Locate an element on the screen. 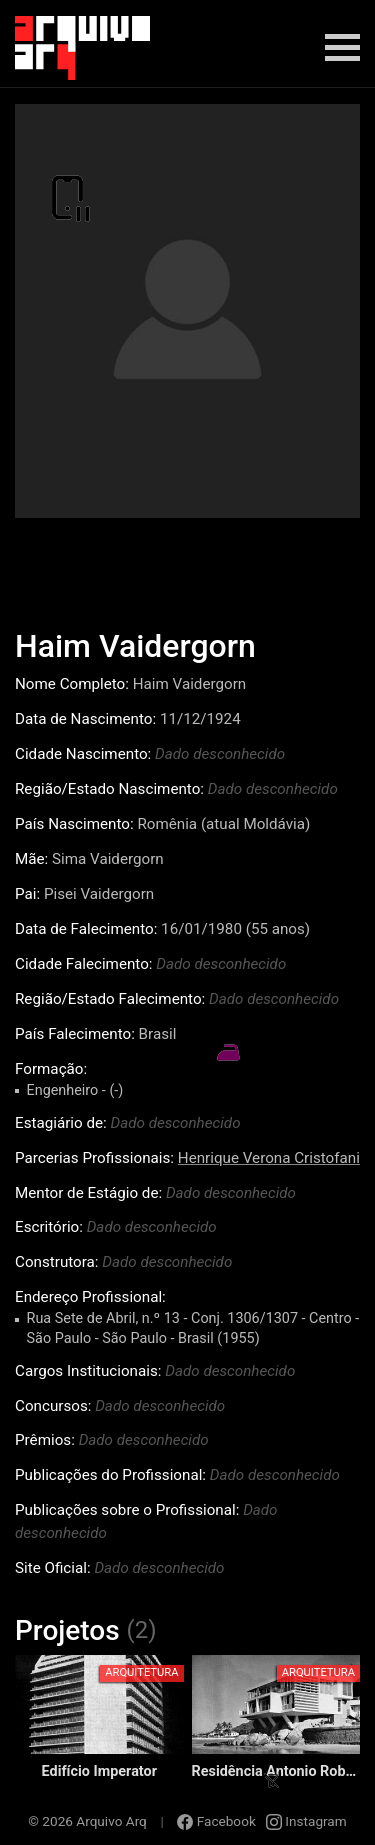 The height and width of the screenshot is (1845, 375). clear all active filters is located at coordinates (271, 1780).